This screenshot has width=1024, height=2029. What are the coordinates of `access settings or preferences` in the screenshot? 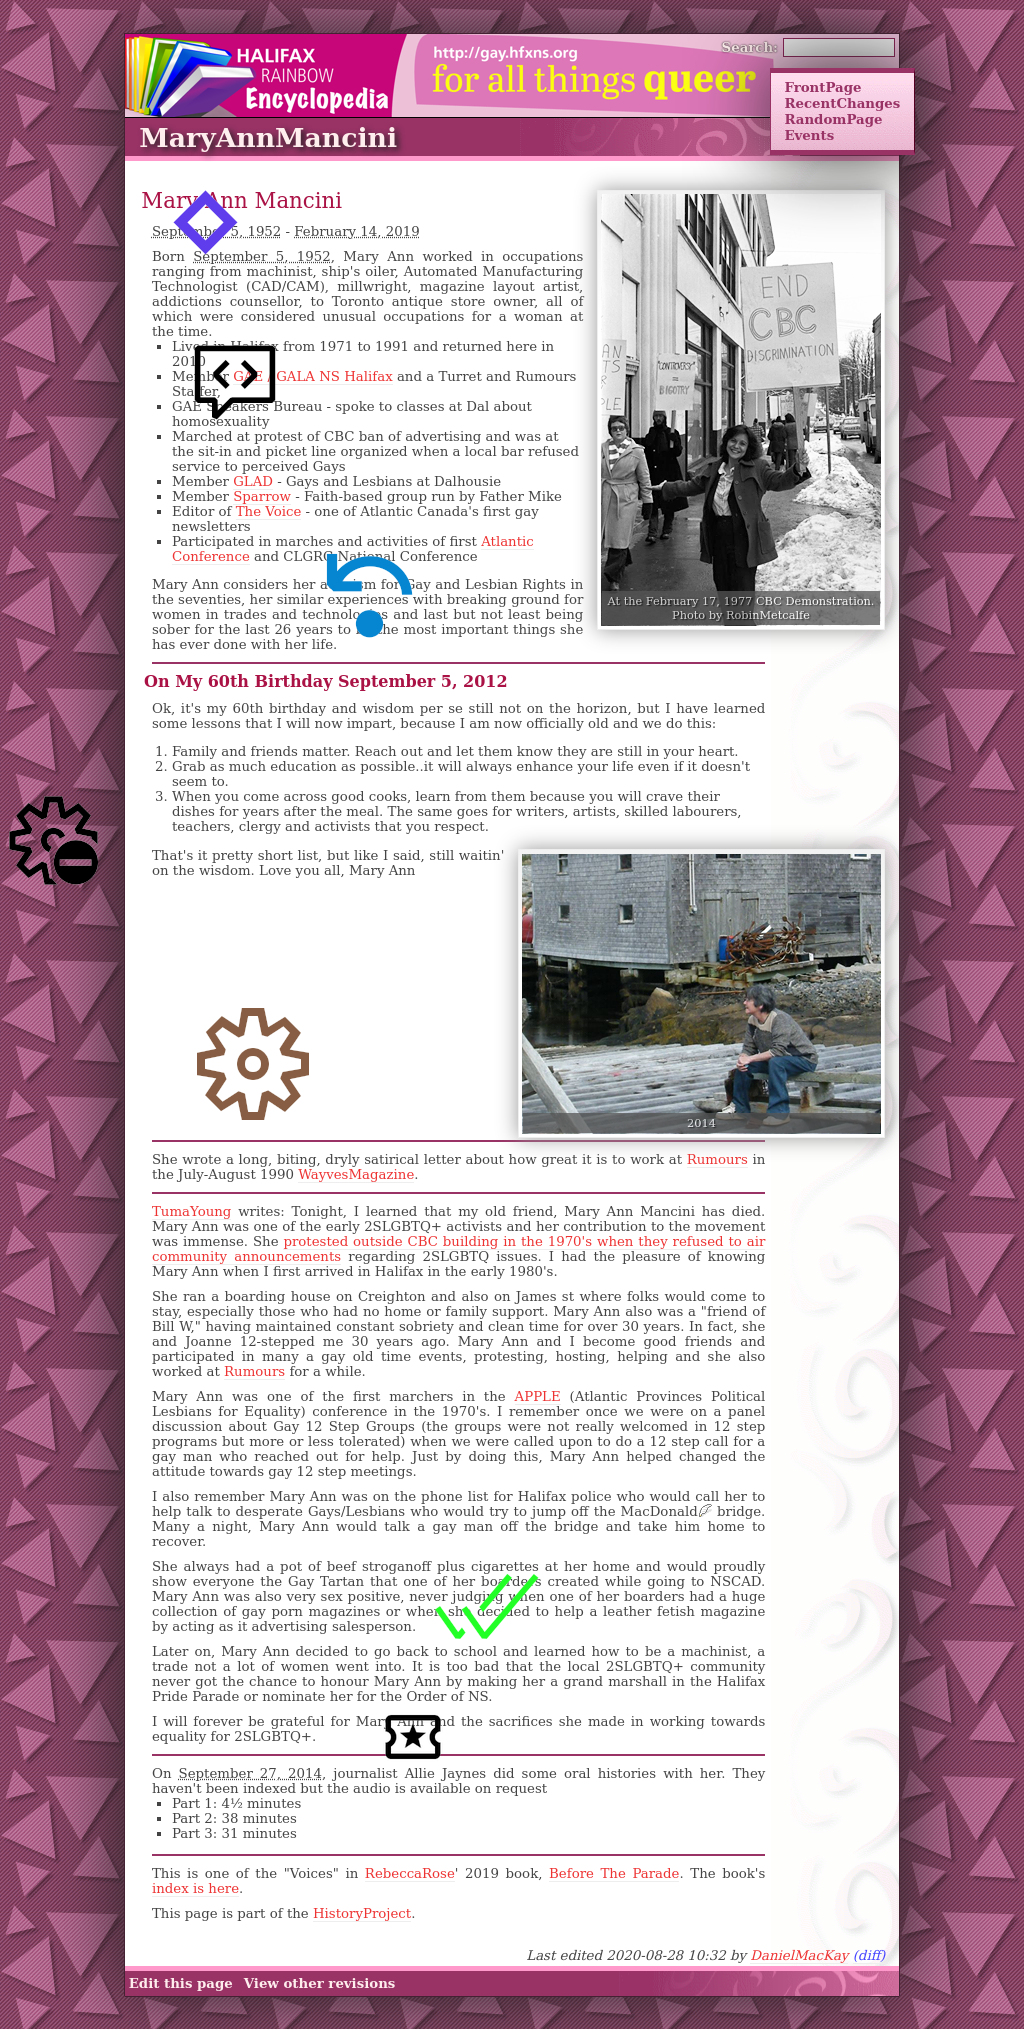 It's located at (253, 1064).